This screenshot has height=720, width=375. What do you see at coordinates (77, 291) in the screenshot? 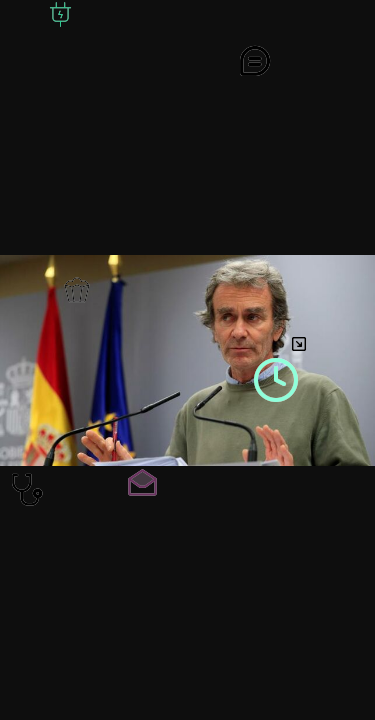
I see `browse movies or entertainment content` at bounding box center [77, 291].